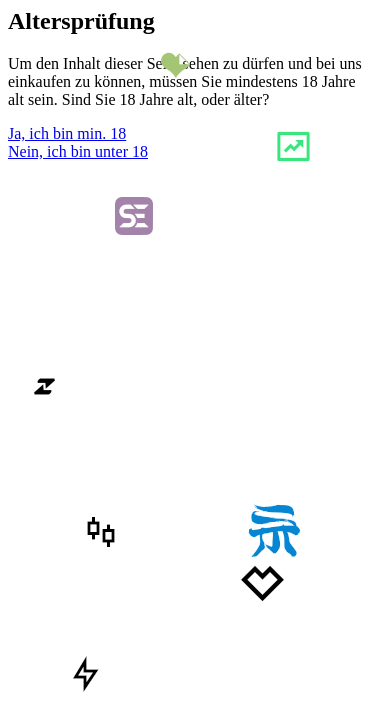 Image resolution: width=375 pixels, height=720 pixels. Describe the element at coordinates (274, 530) in the screenshot. I see `open shikimori anime tracking app` at that location.